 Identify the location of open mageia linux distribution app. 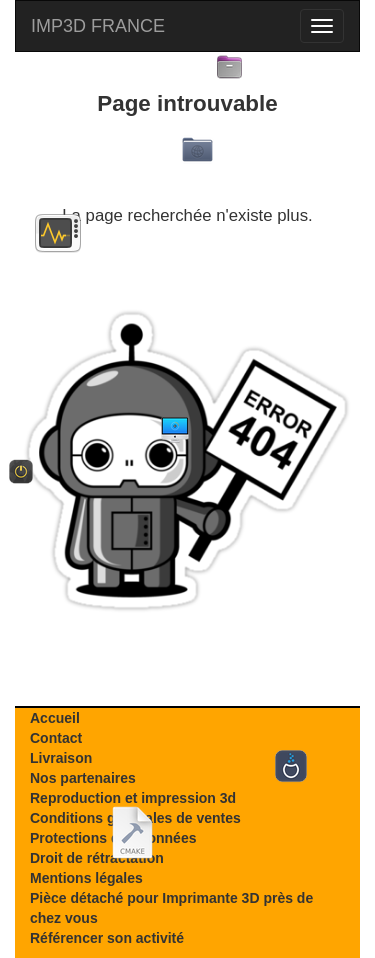
(291, 766).